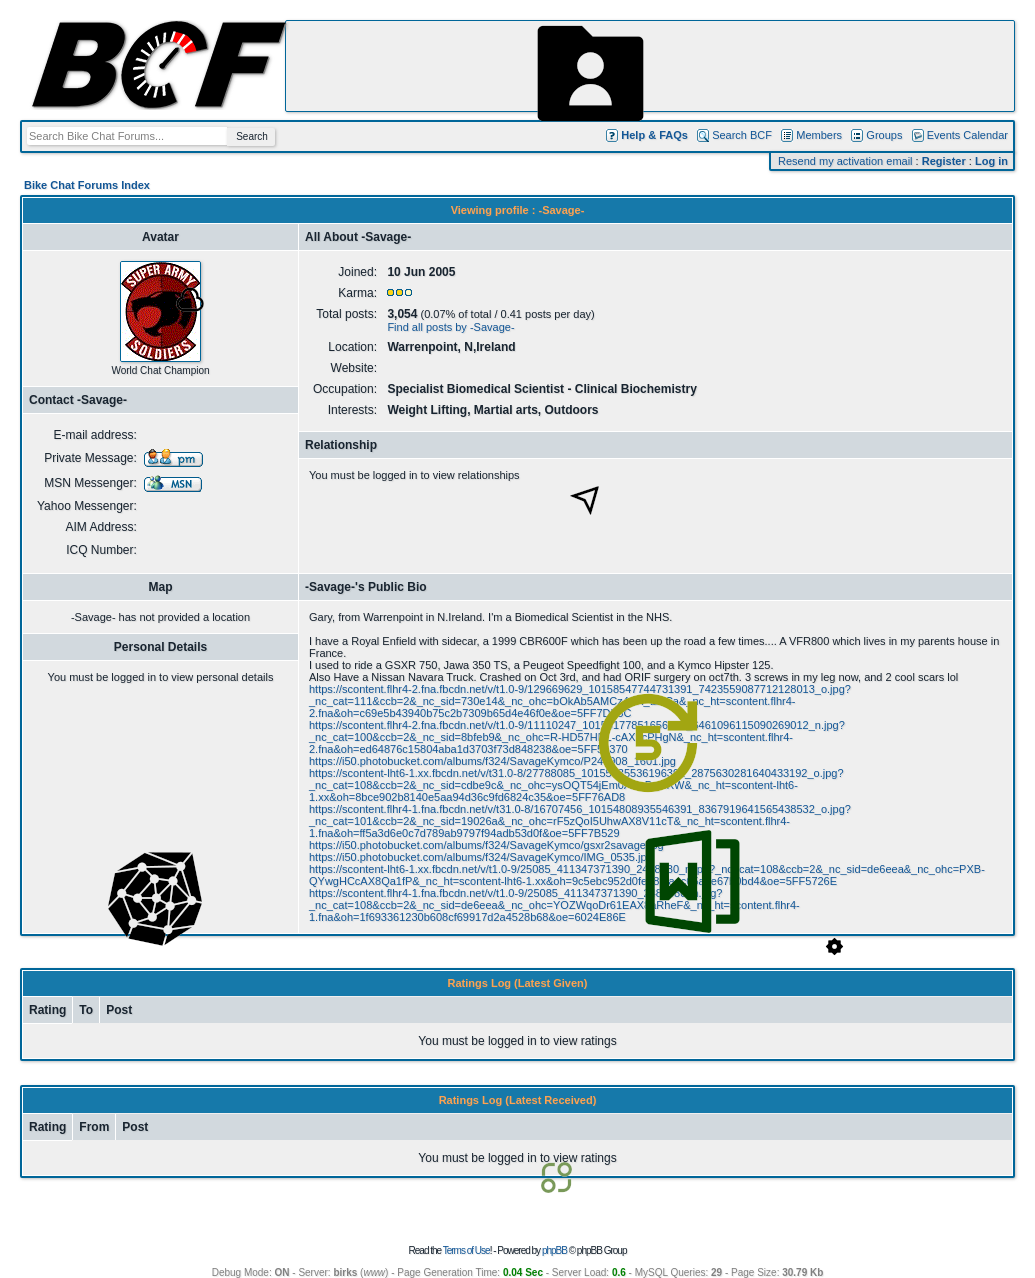  I want to click on exchange or convert currency, so click(556, 1177).